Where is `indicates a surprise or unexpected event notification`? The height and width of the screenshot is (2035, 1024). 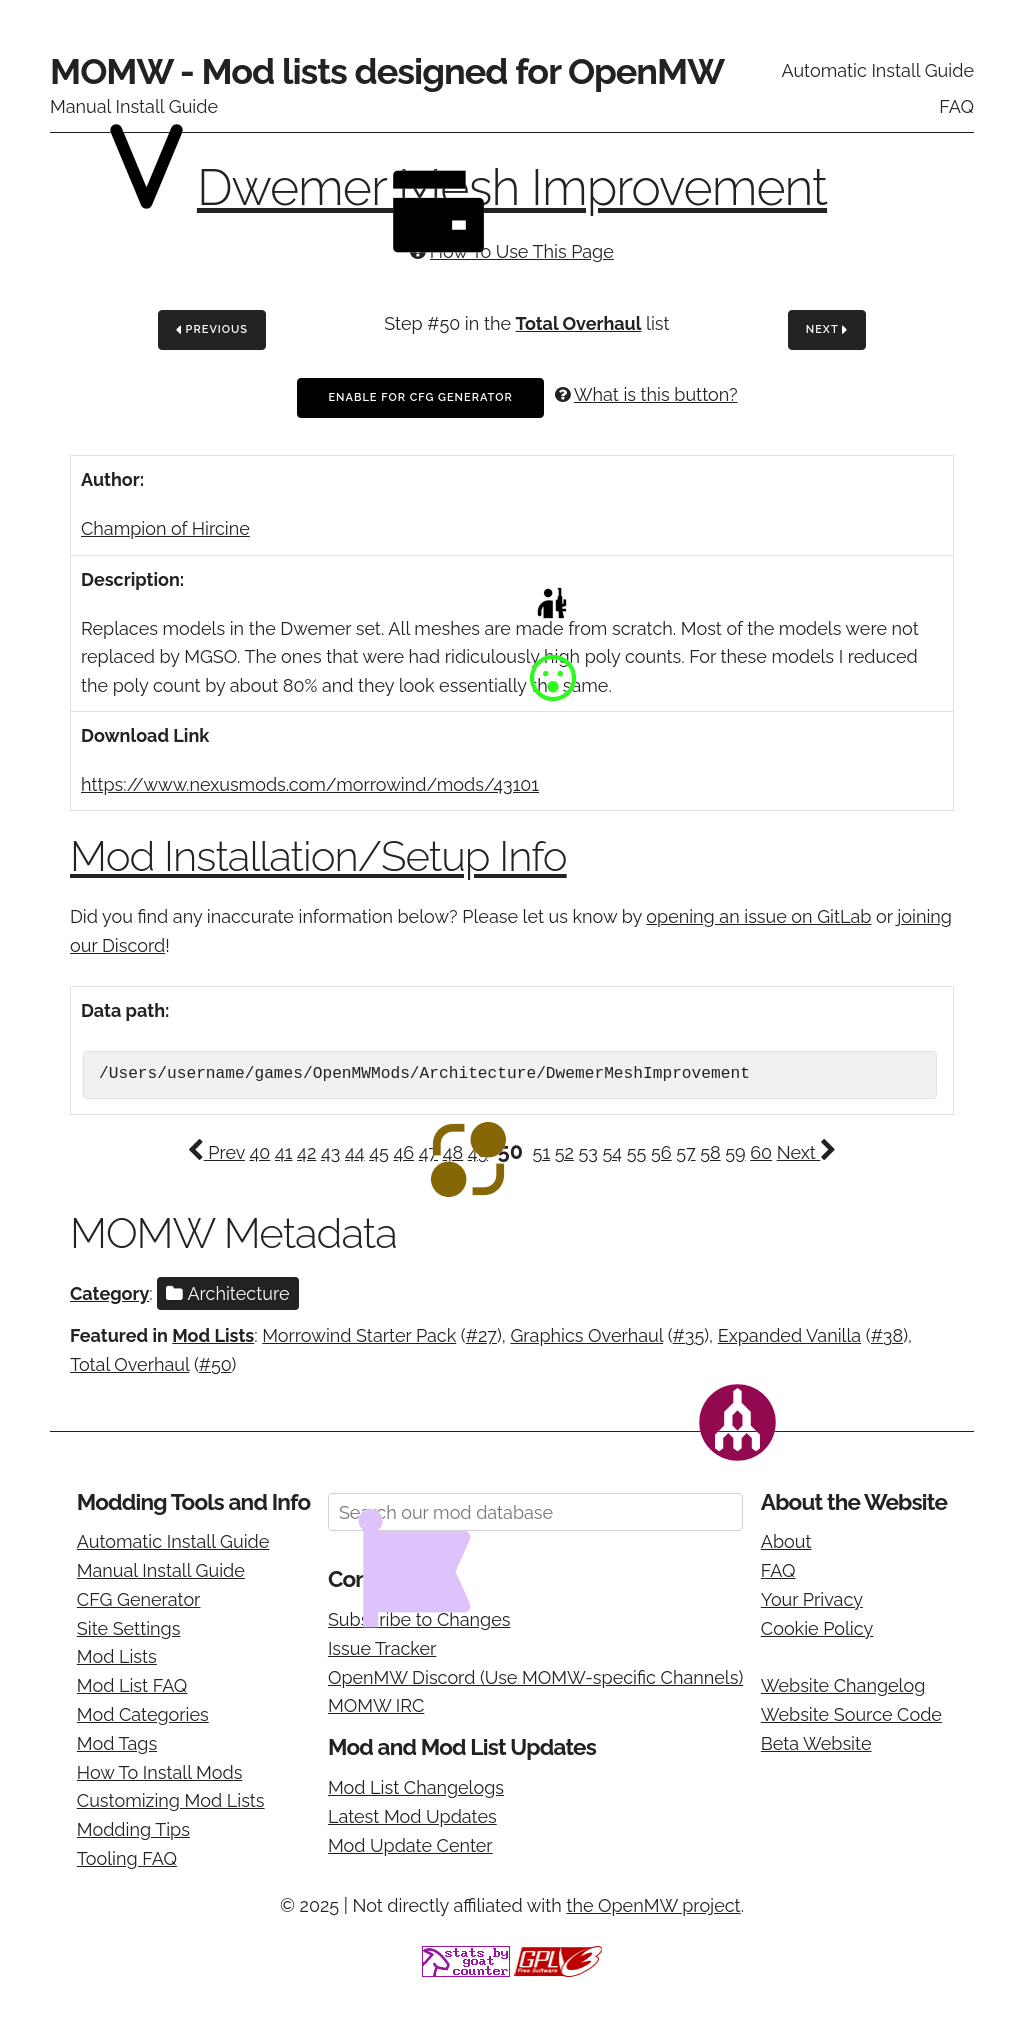
indicates a surprise or unexpected event notification is located at coordinates (553, 678).